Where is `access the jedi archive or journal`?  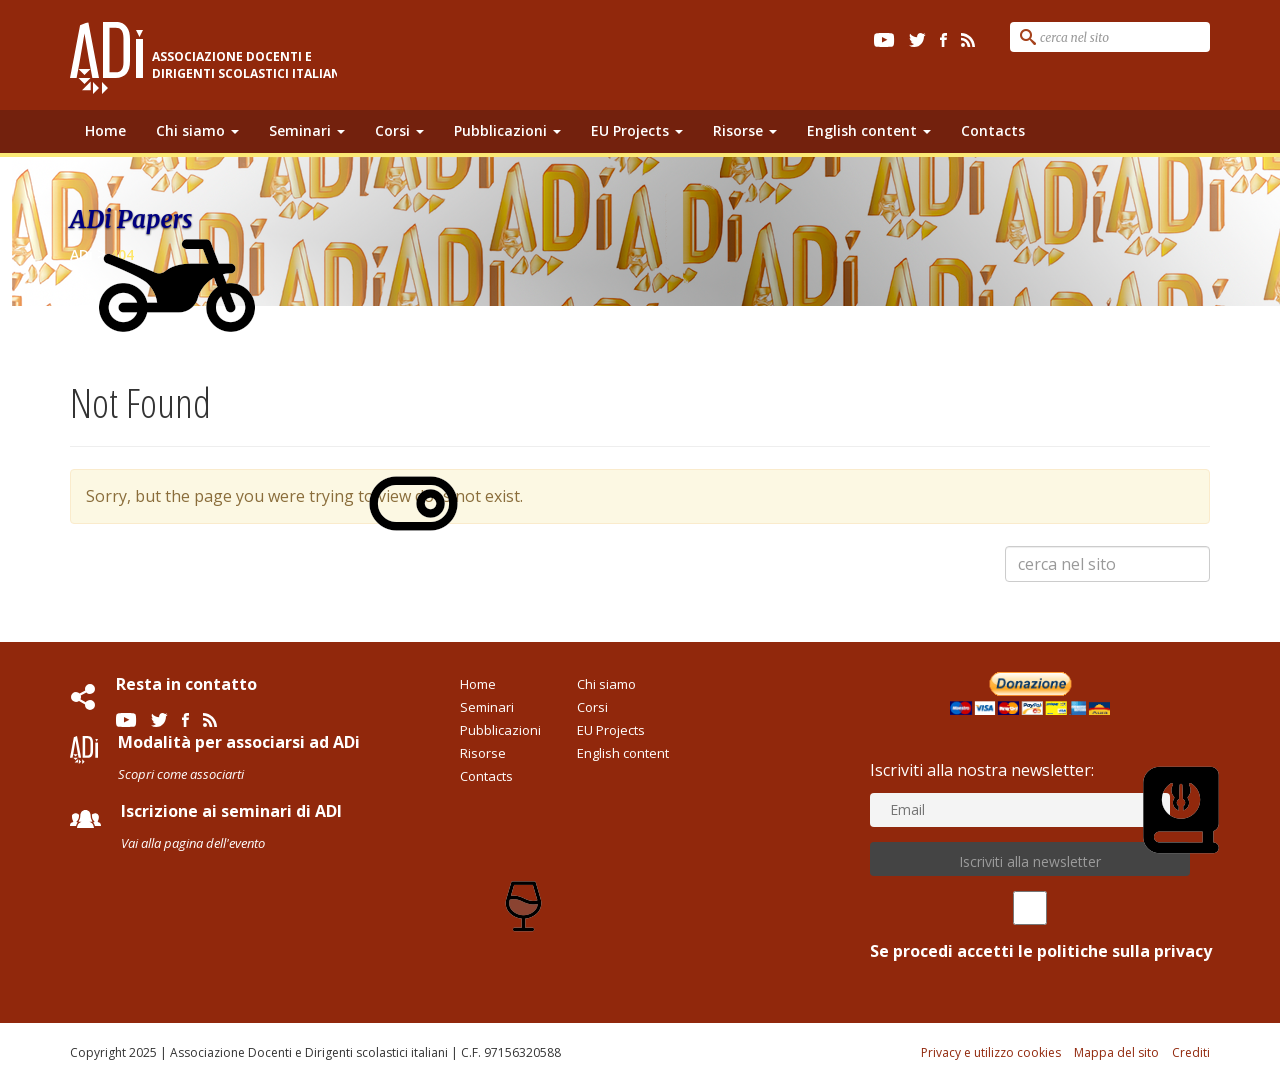
access the jedi archive or journal is located at coordinates (1181, 810).